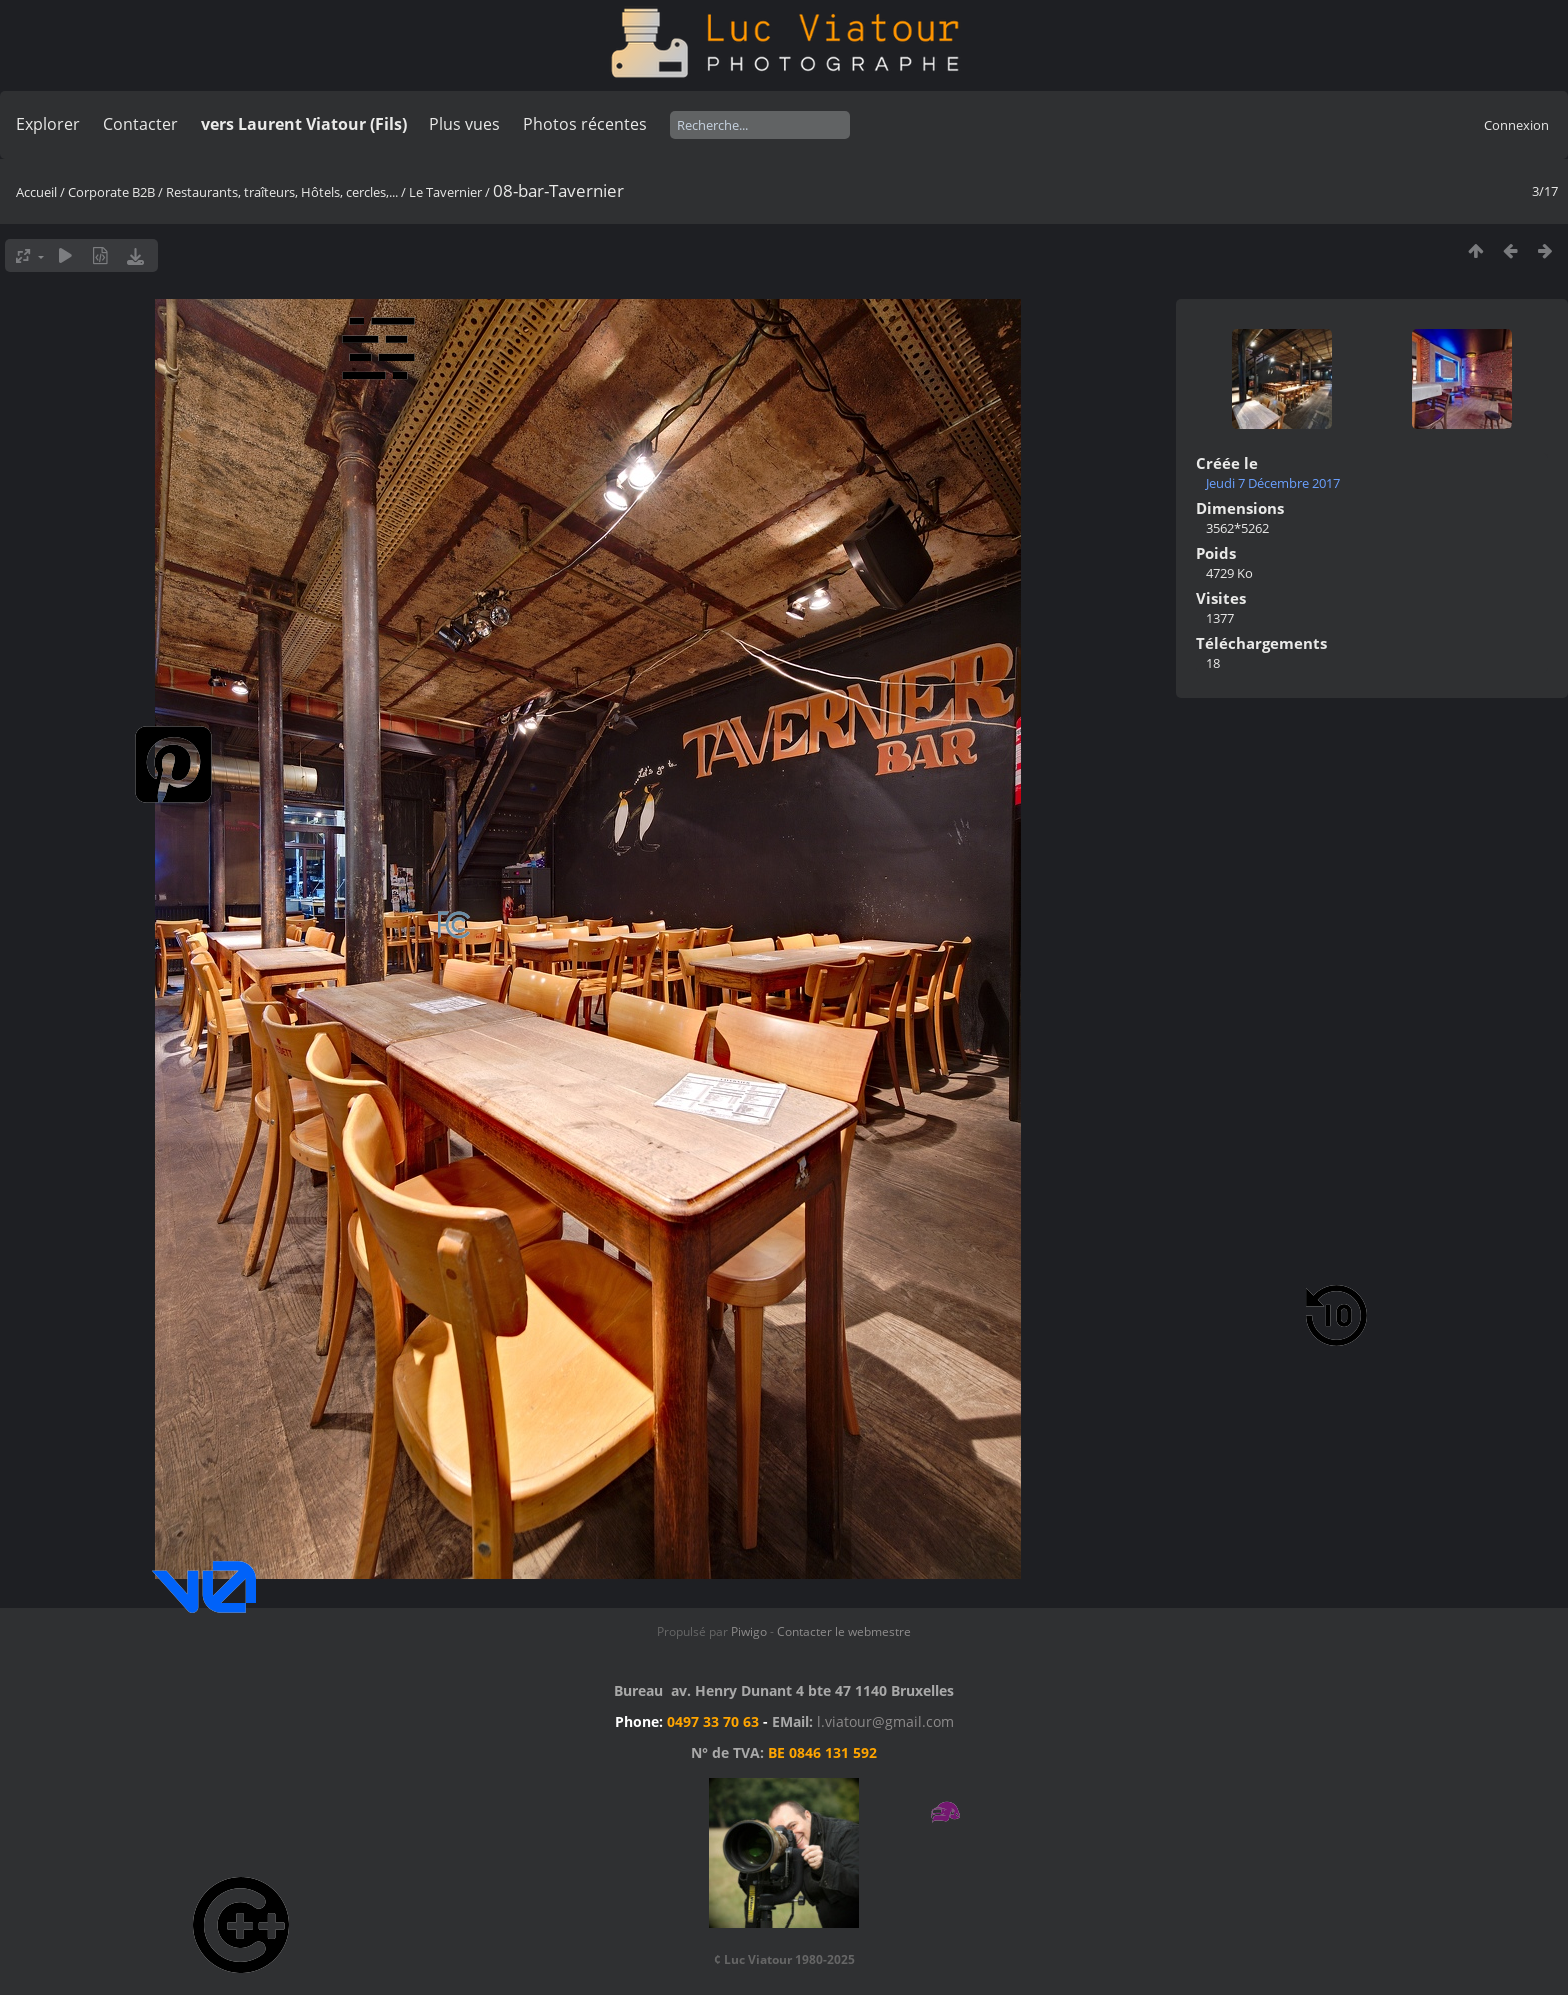 The width and height of the screenshot is (1568, 1995). Describe the element at coordinates (454, 925) in the screenshot. I see `federal communications commission logo` at that location.